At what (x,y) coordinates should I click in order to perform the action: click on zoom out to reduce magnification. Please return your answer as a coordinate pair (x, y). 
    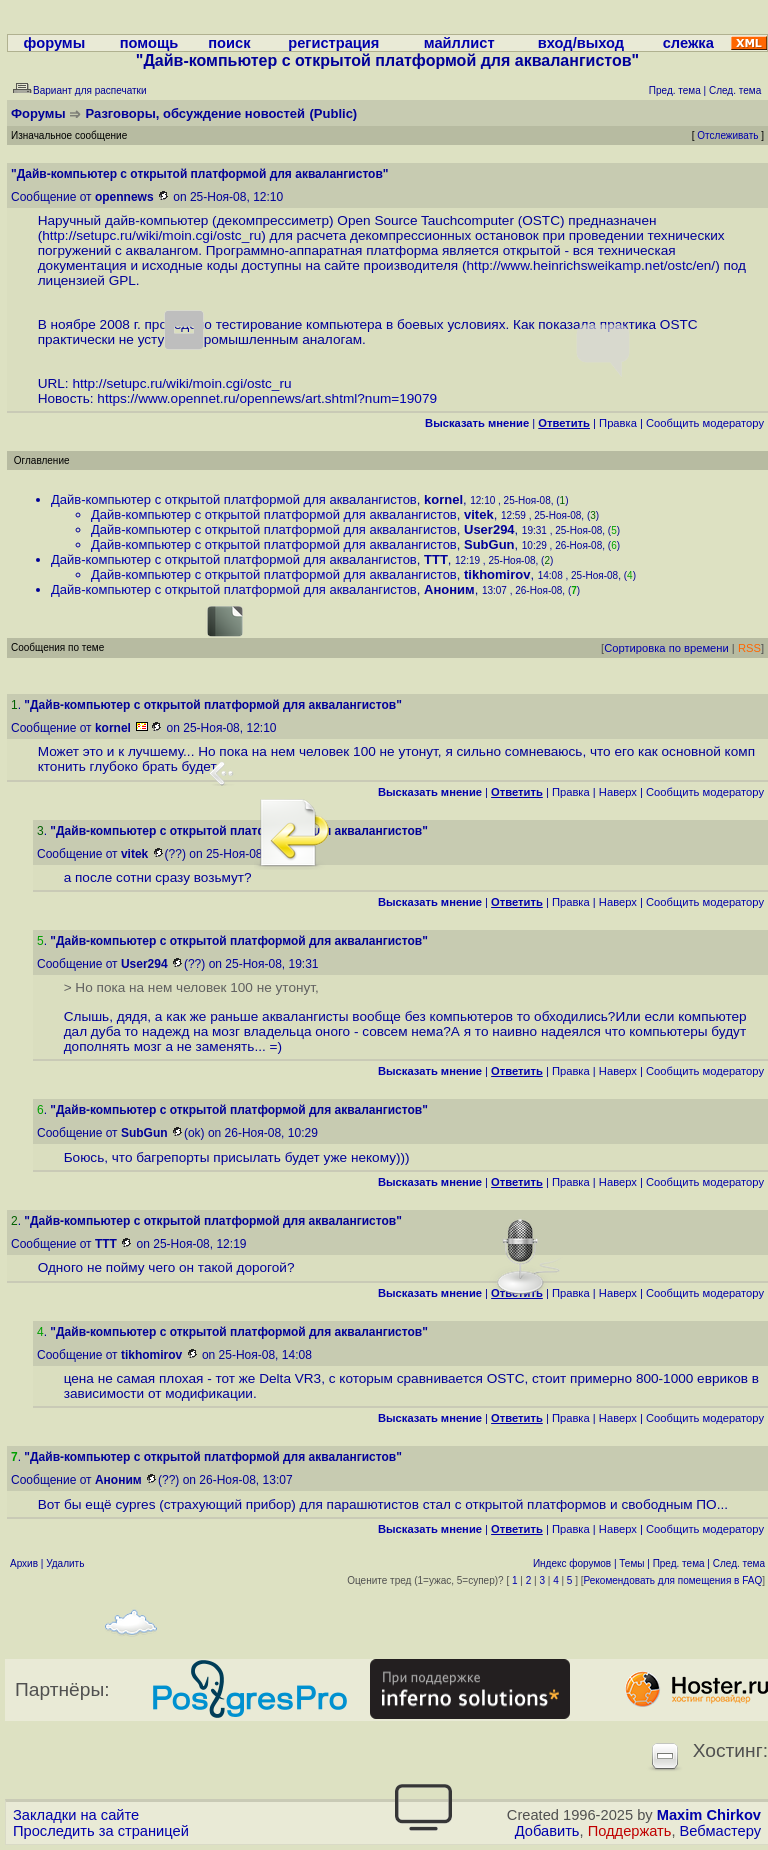
    Looking at the image, I should click on (665, 1755).